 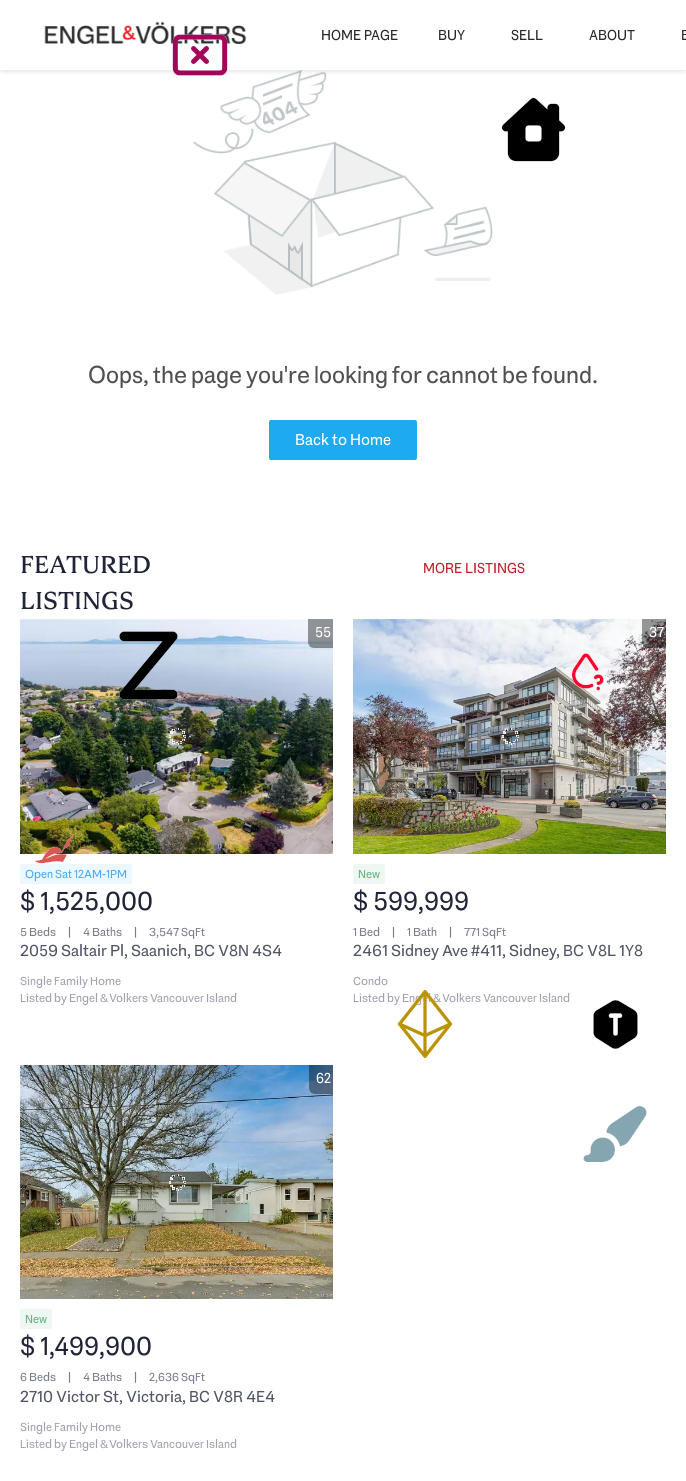 What do you see at coordinates (615, 1134) in the screenshot?
I see `access drawing or painting tools` at bounding box center [615, 1134].